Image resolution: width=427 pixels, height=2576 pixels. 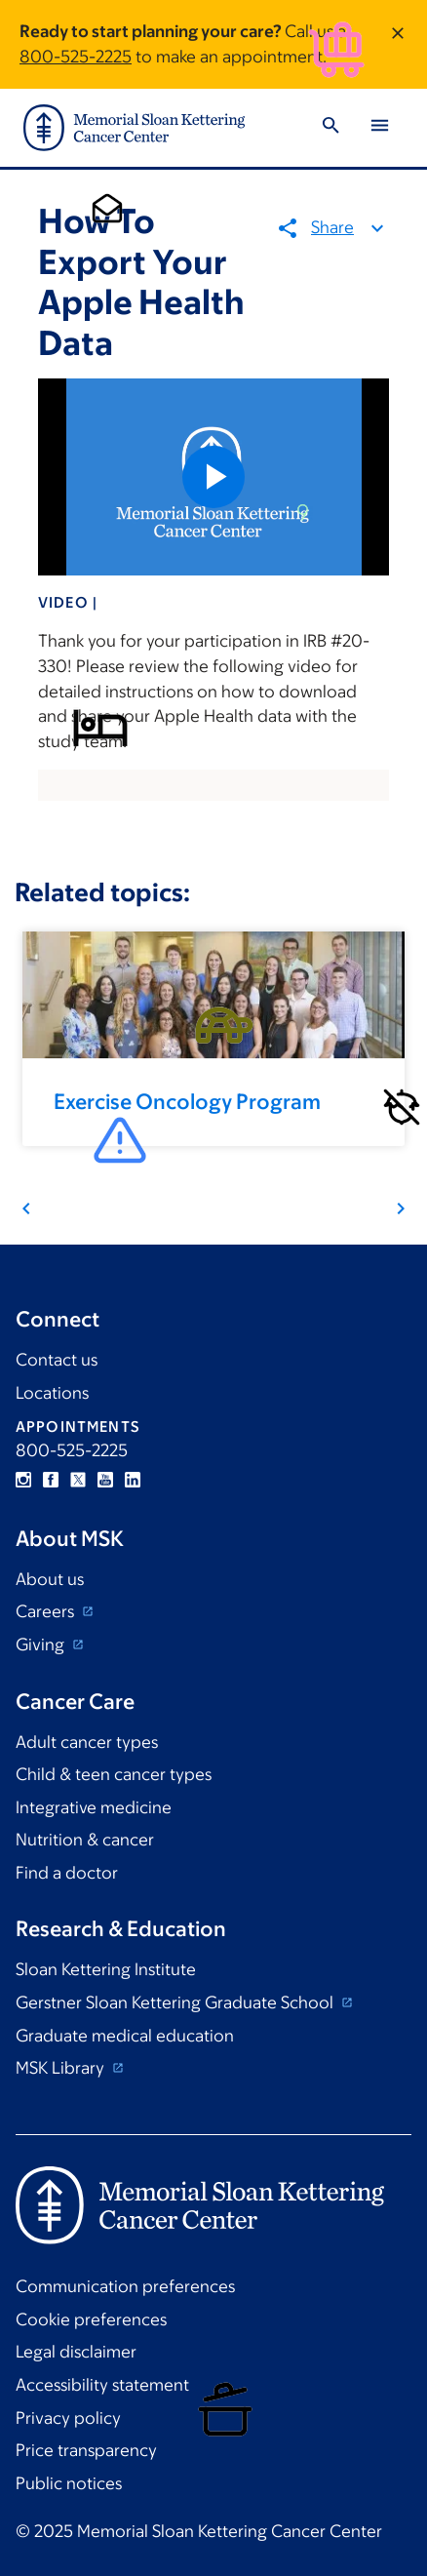 I want to click on indicates slow loading or processing speed, so click(x=224, y=1025).